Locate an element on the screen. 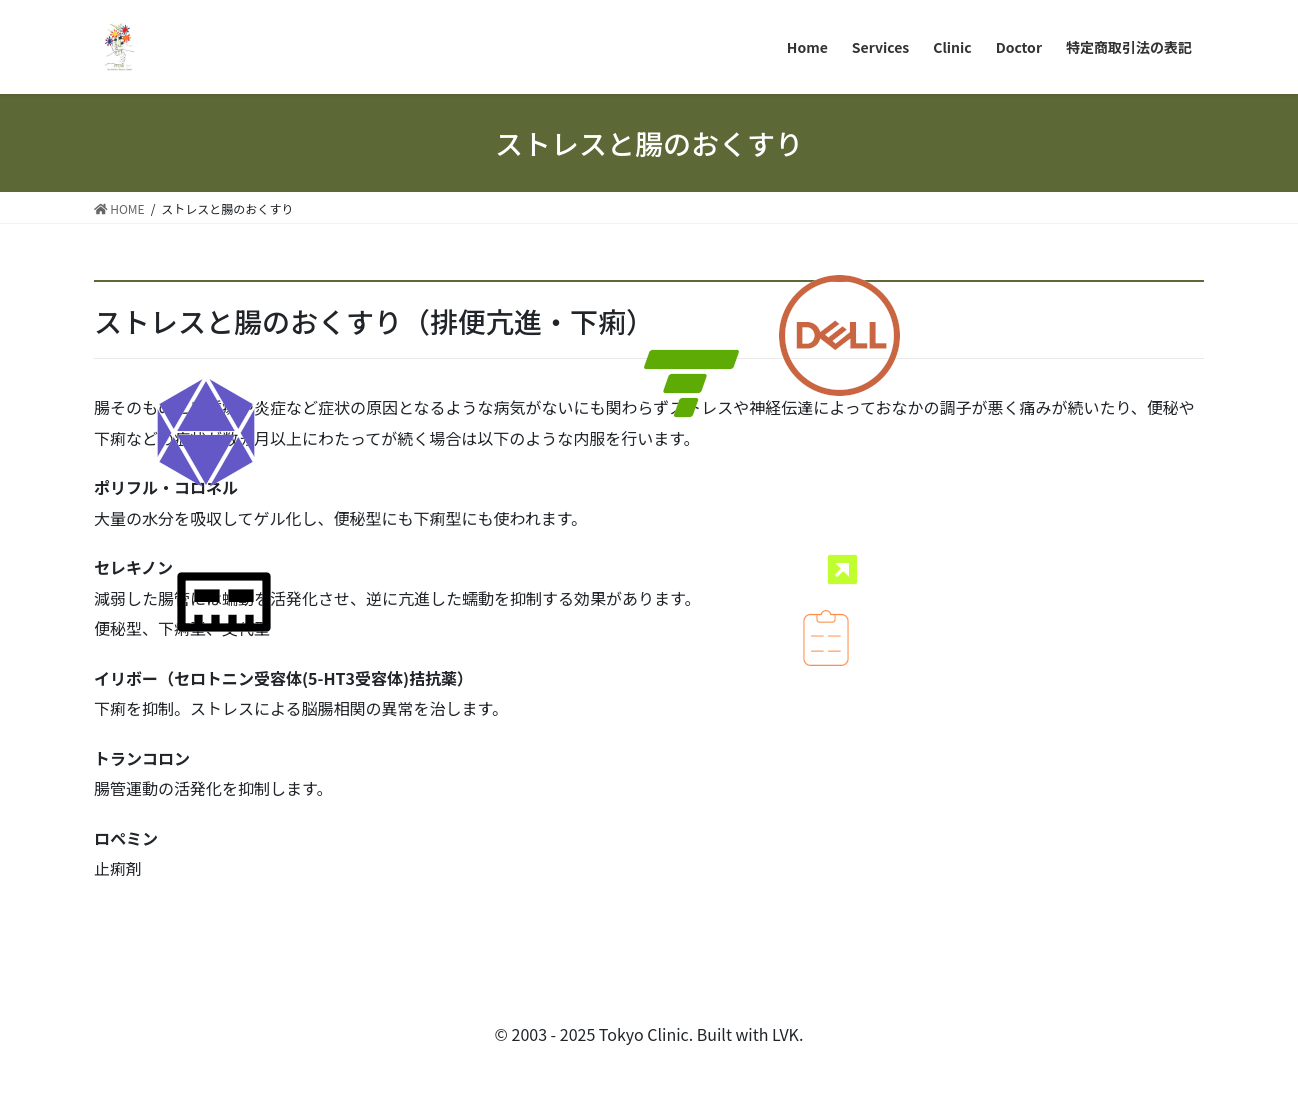 The width and height of the screenshot is (1298, 1093). clever cloud platform logo is located at coordinates (206, 433).